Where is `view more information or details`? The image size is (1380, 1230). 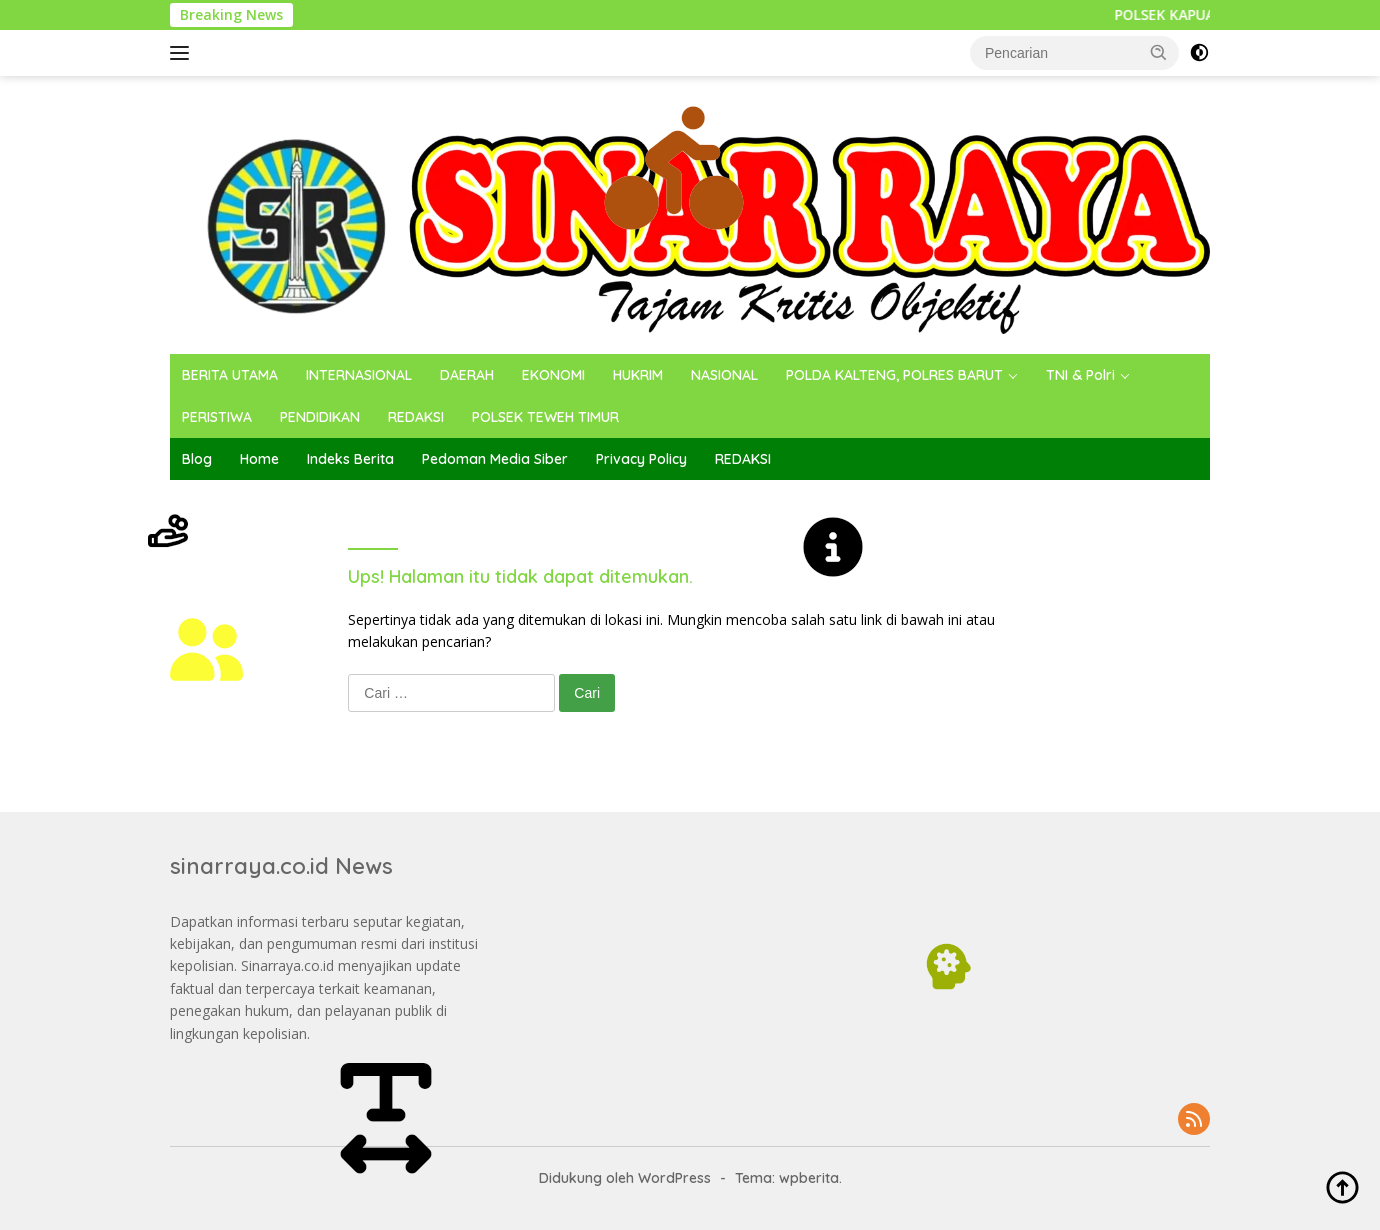 view more information or details is located at coordinates (833, 547).